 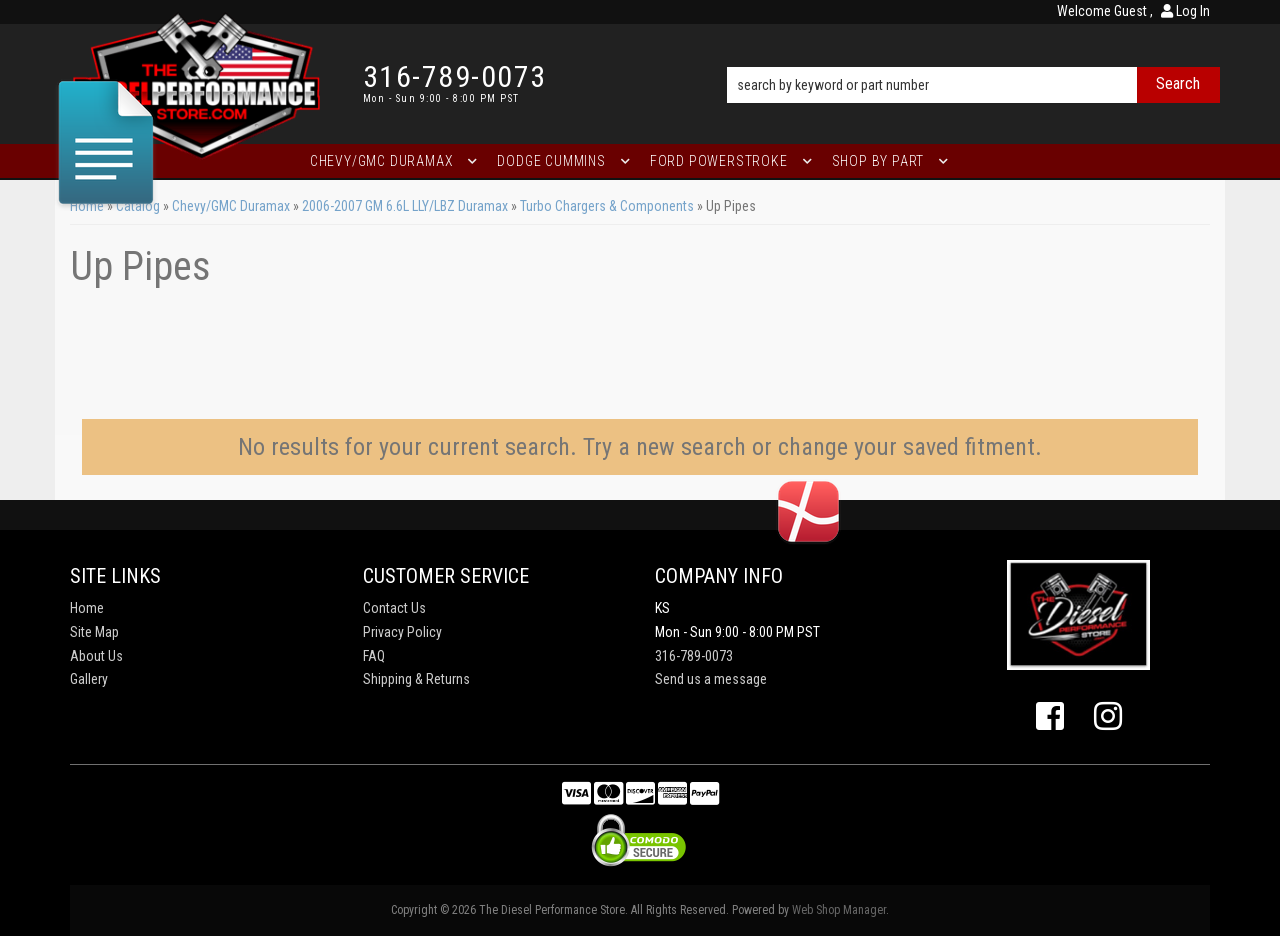 What do you see at coordinates (808, 511) in the screenshot?
I see `open wineglass app for managing wine/windows applications` at bounding box center [808, 511].